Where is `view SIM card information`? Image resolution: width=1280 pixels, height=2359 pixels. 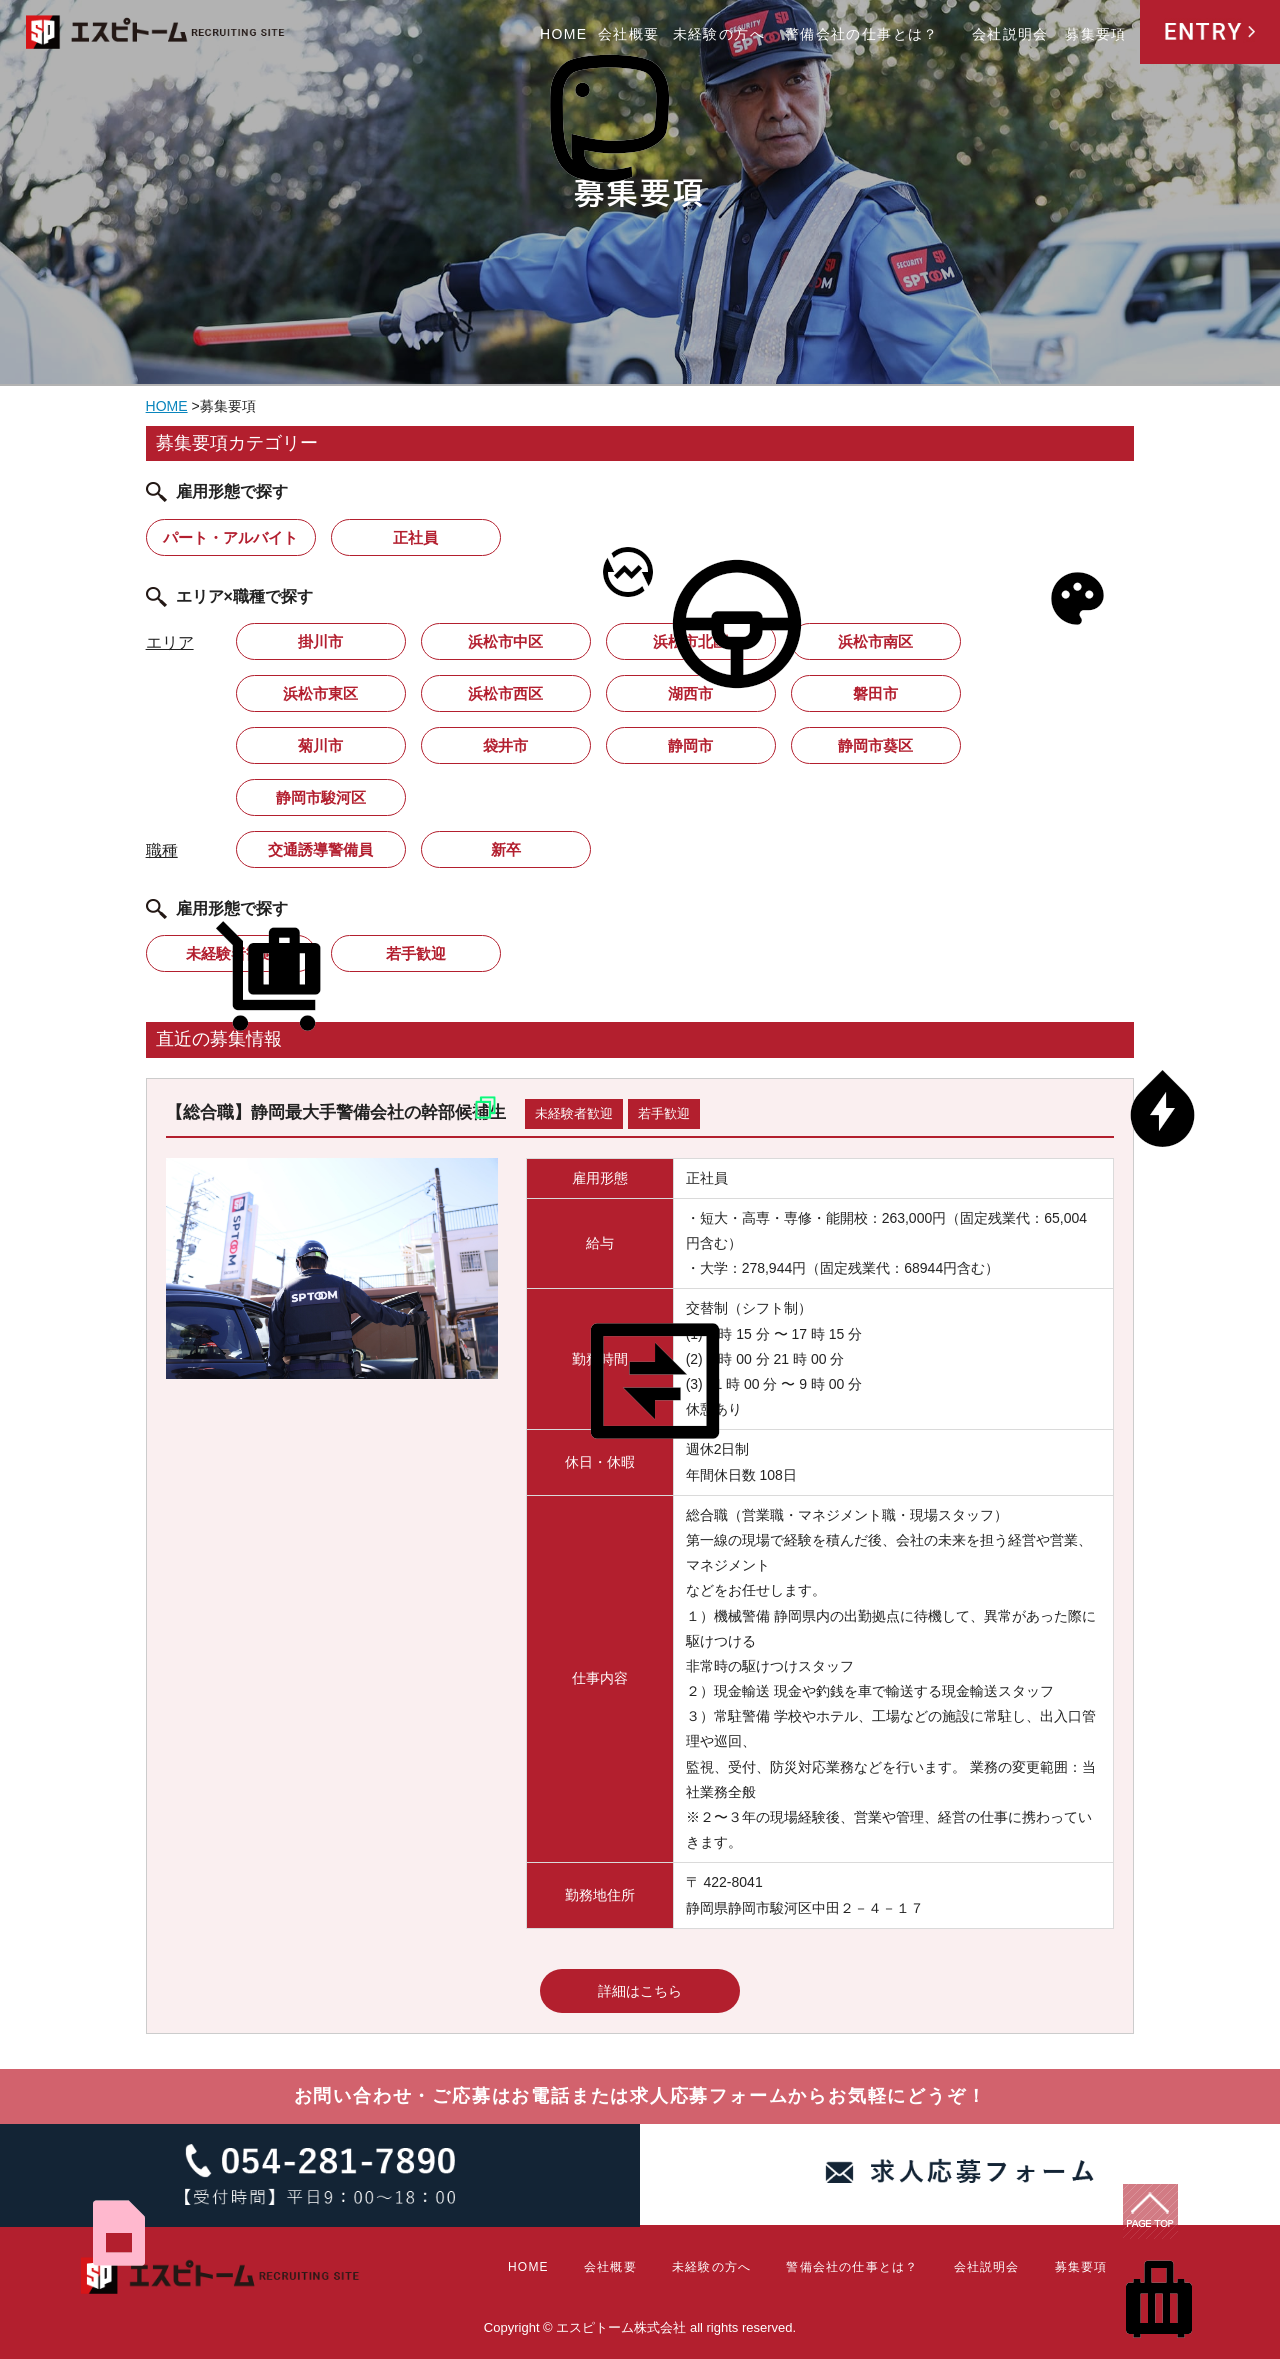
view SIM card information is located at coordinates (119, 2233).